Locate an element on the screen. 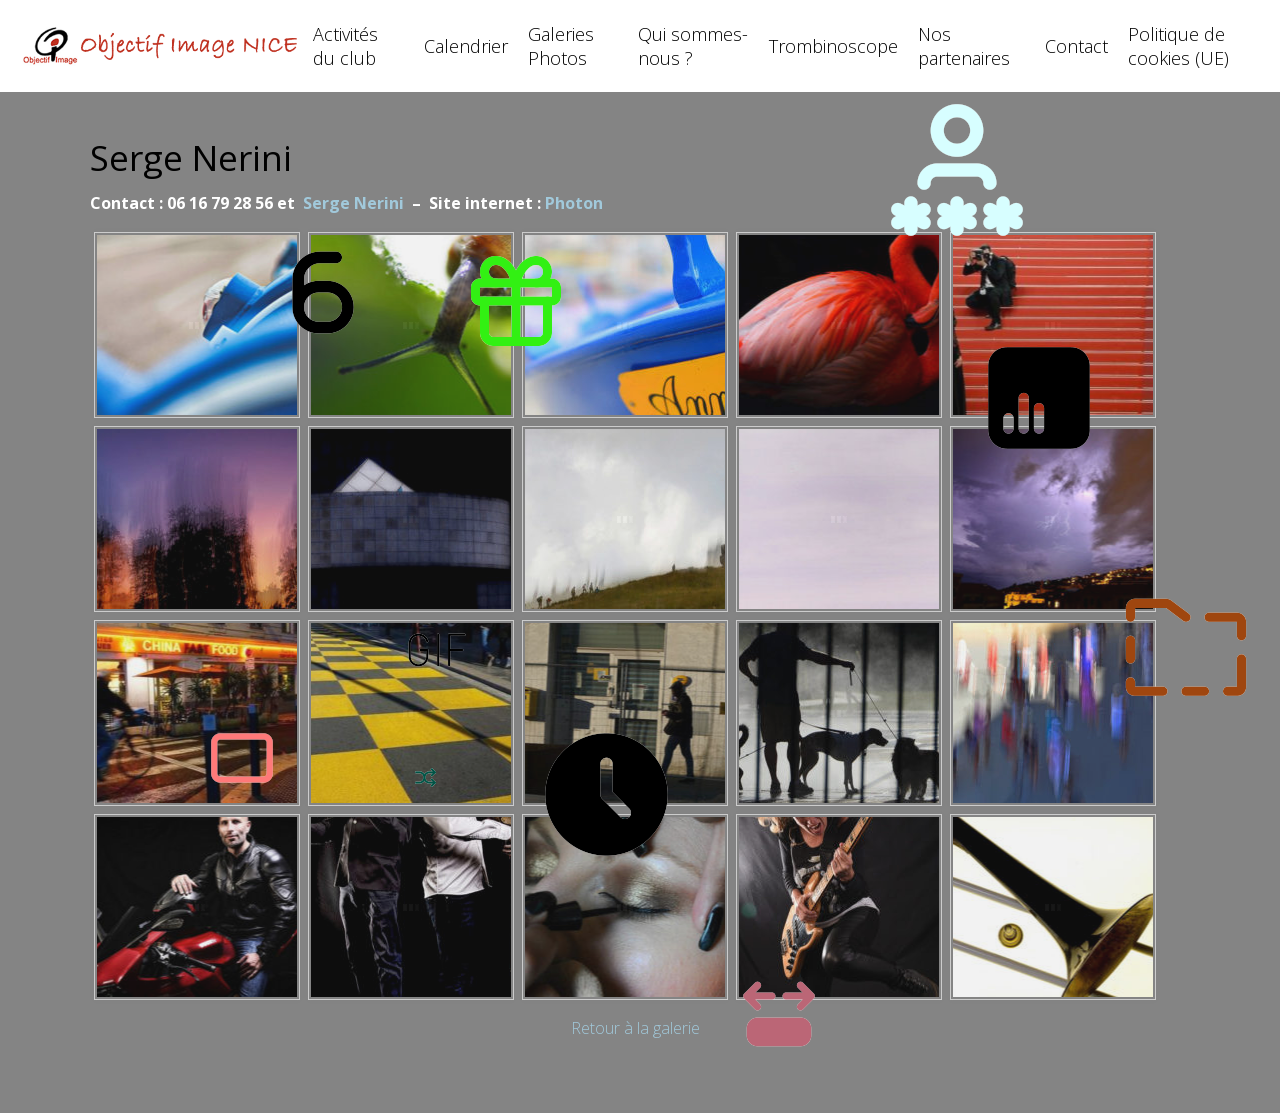  view or redeem a gift is located at coordinates (516, 301).